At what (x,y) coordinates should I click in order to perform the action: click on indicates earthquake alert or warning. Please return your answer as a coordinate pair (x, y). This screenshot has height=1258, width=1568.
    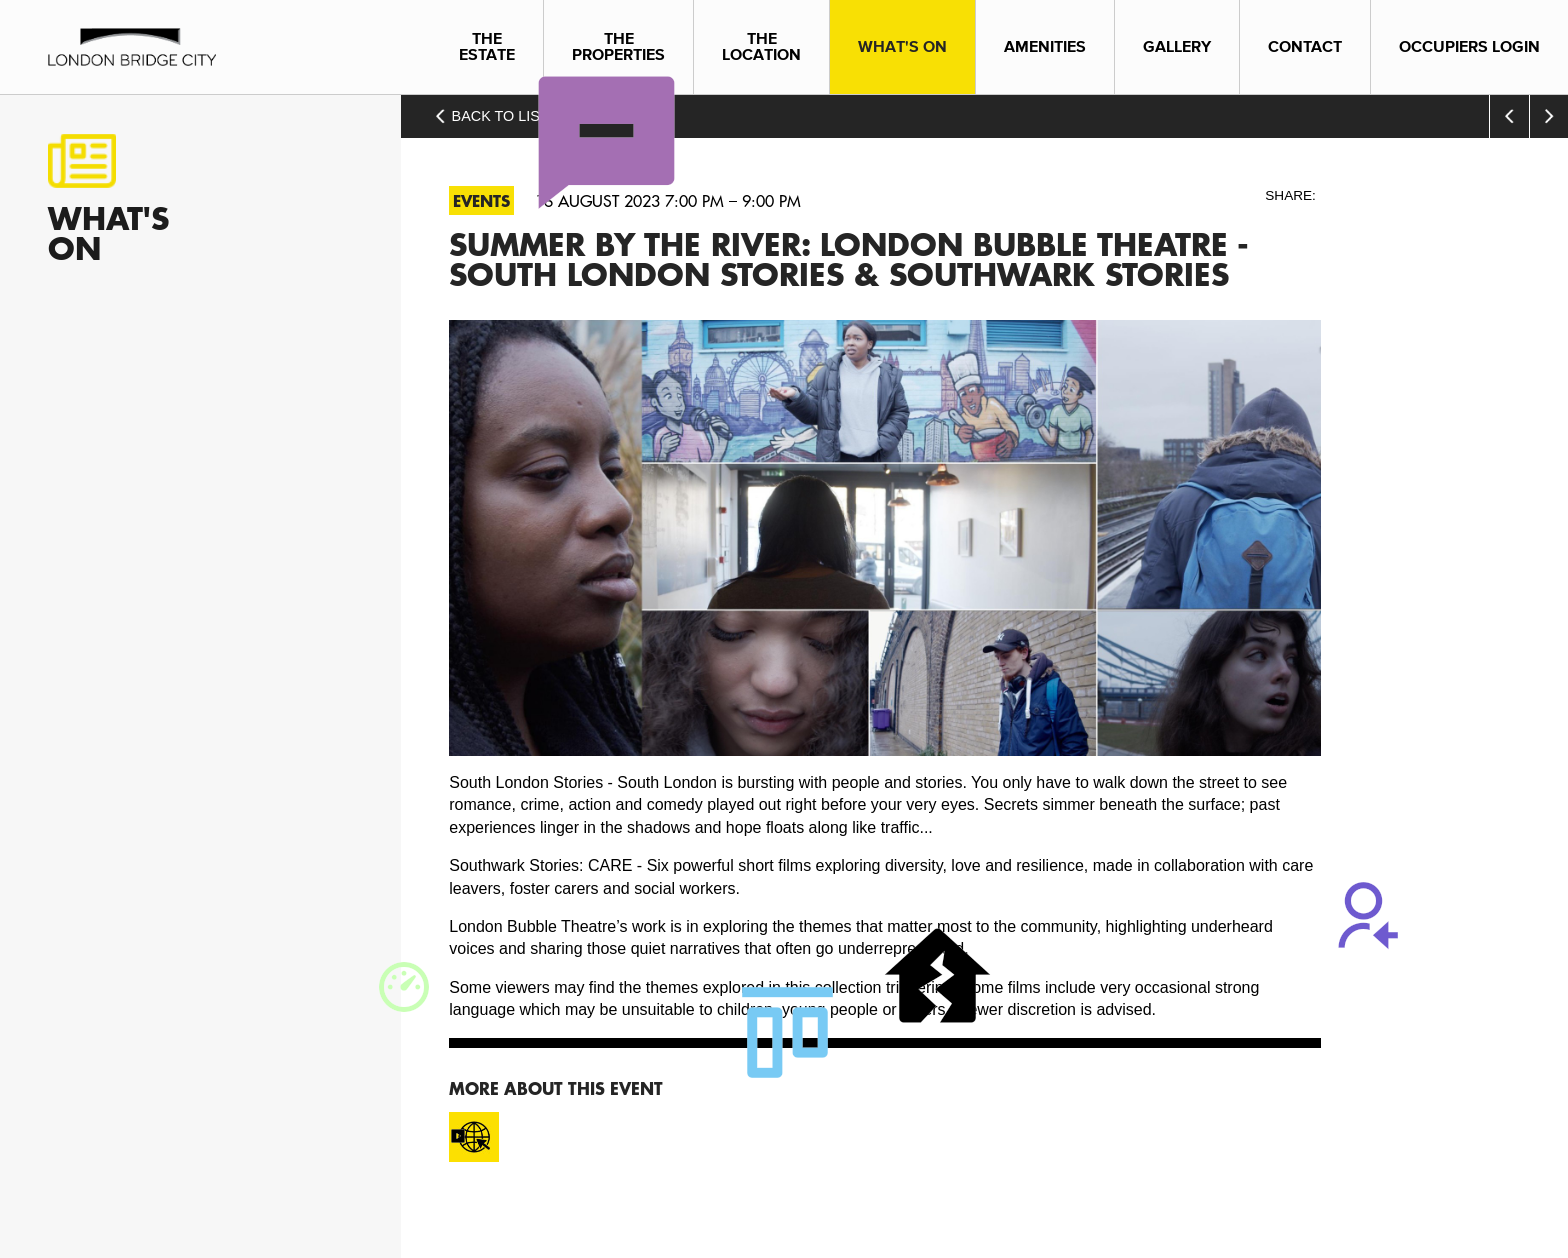
    Looking at the image, I should click on (937, 979).